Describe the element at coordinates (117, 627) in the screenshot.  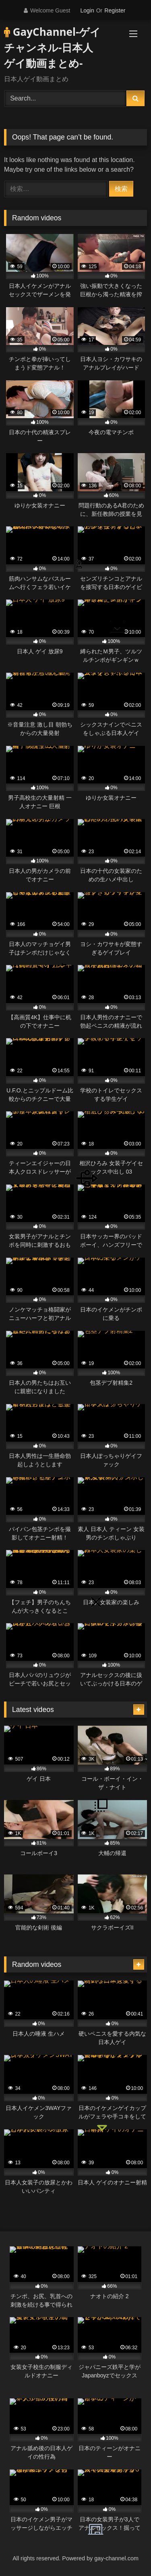
I see `download system update` at that location.